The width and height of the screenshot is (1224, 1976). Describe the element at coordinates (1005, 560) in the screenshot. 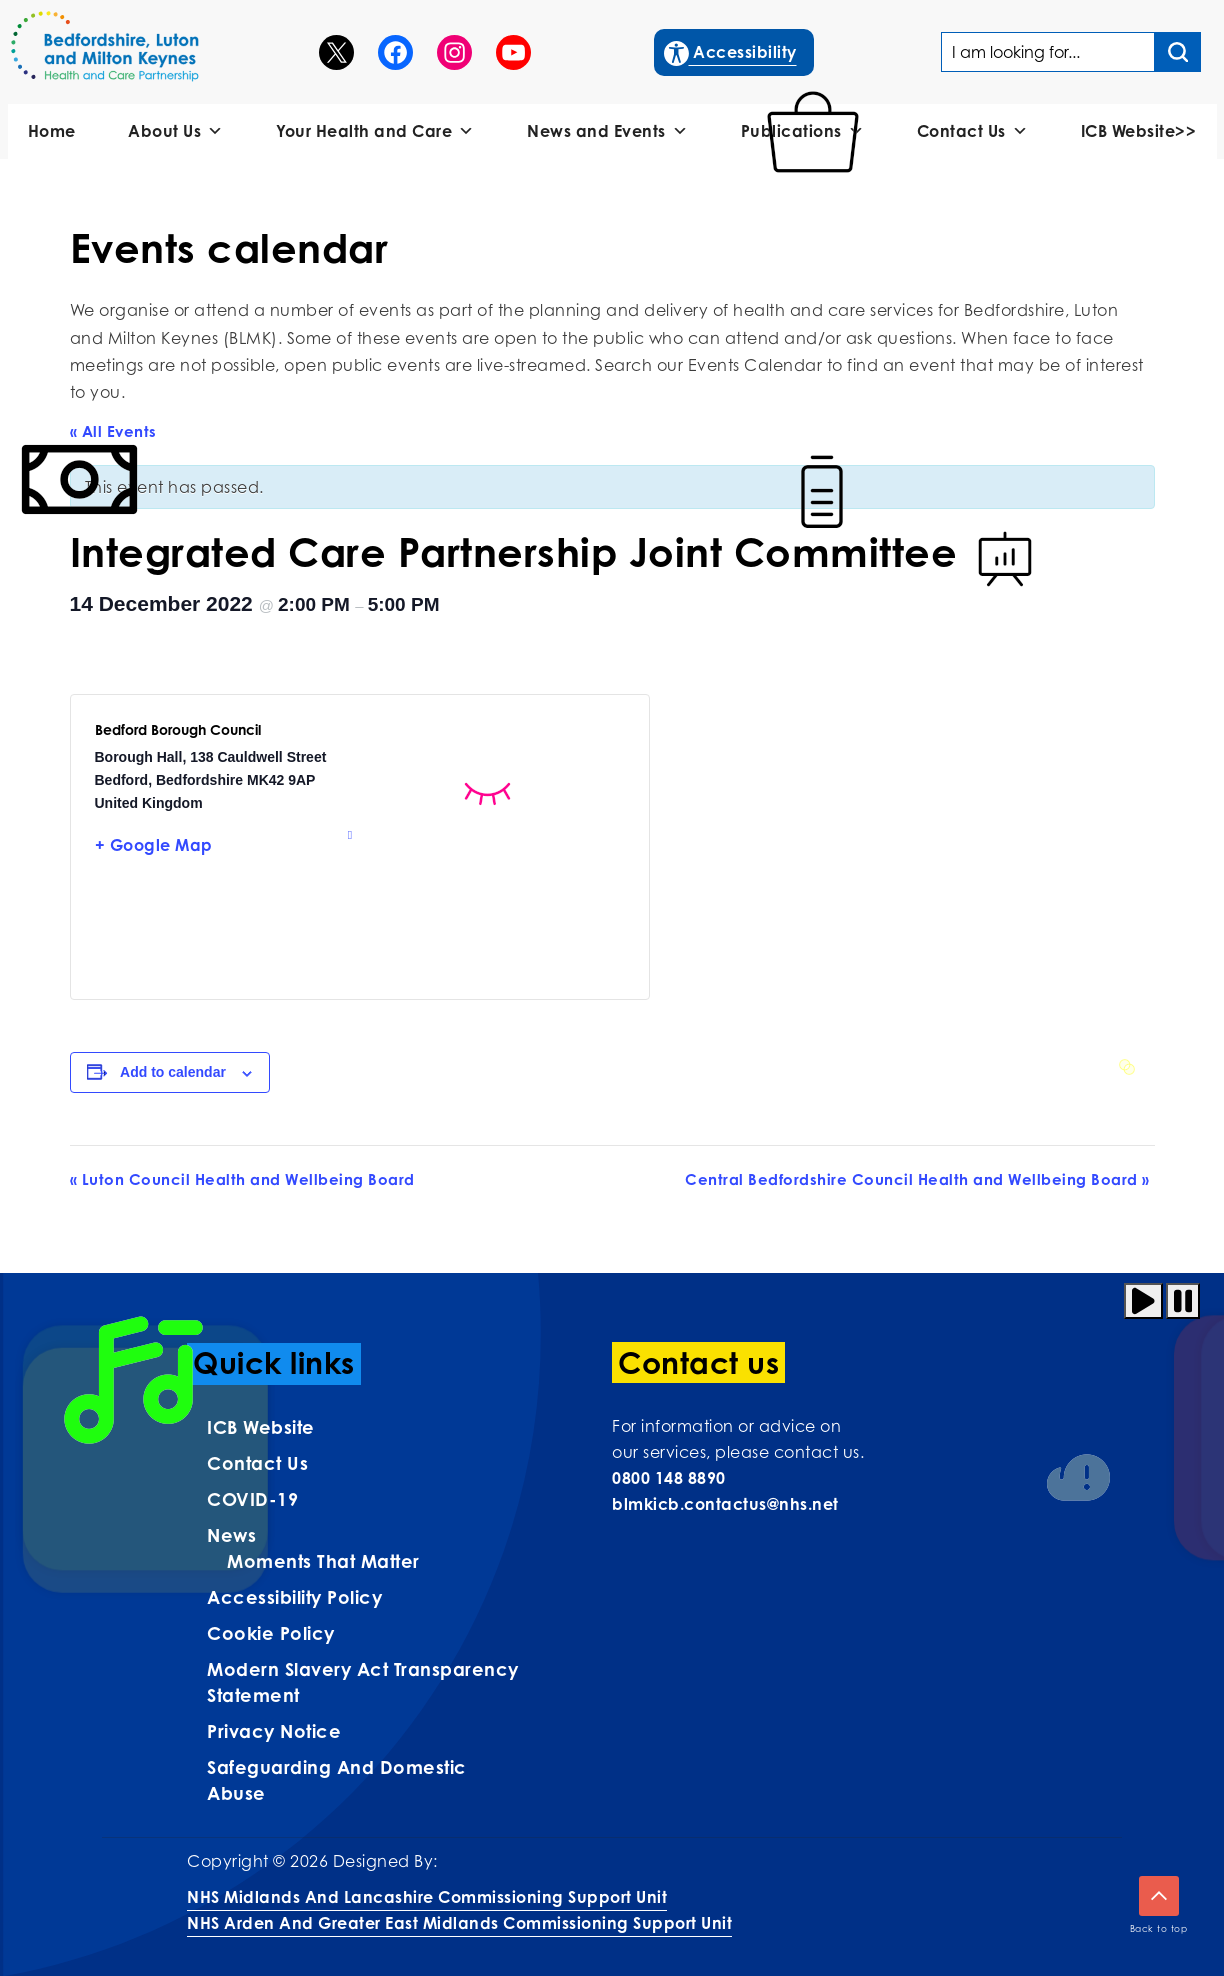

I see `view presentation with chart data` at that location.